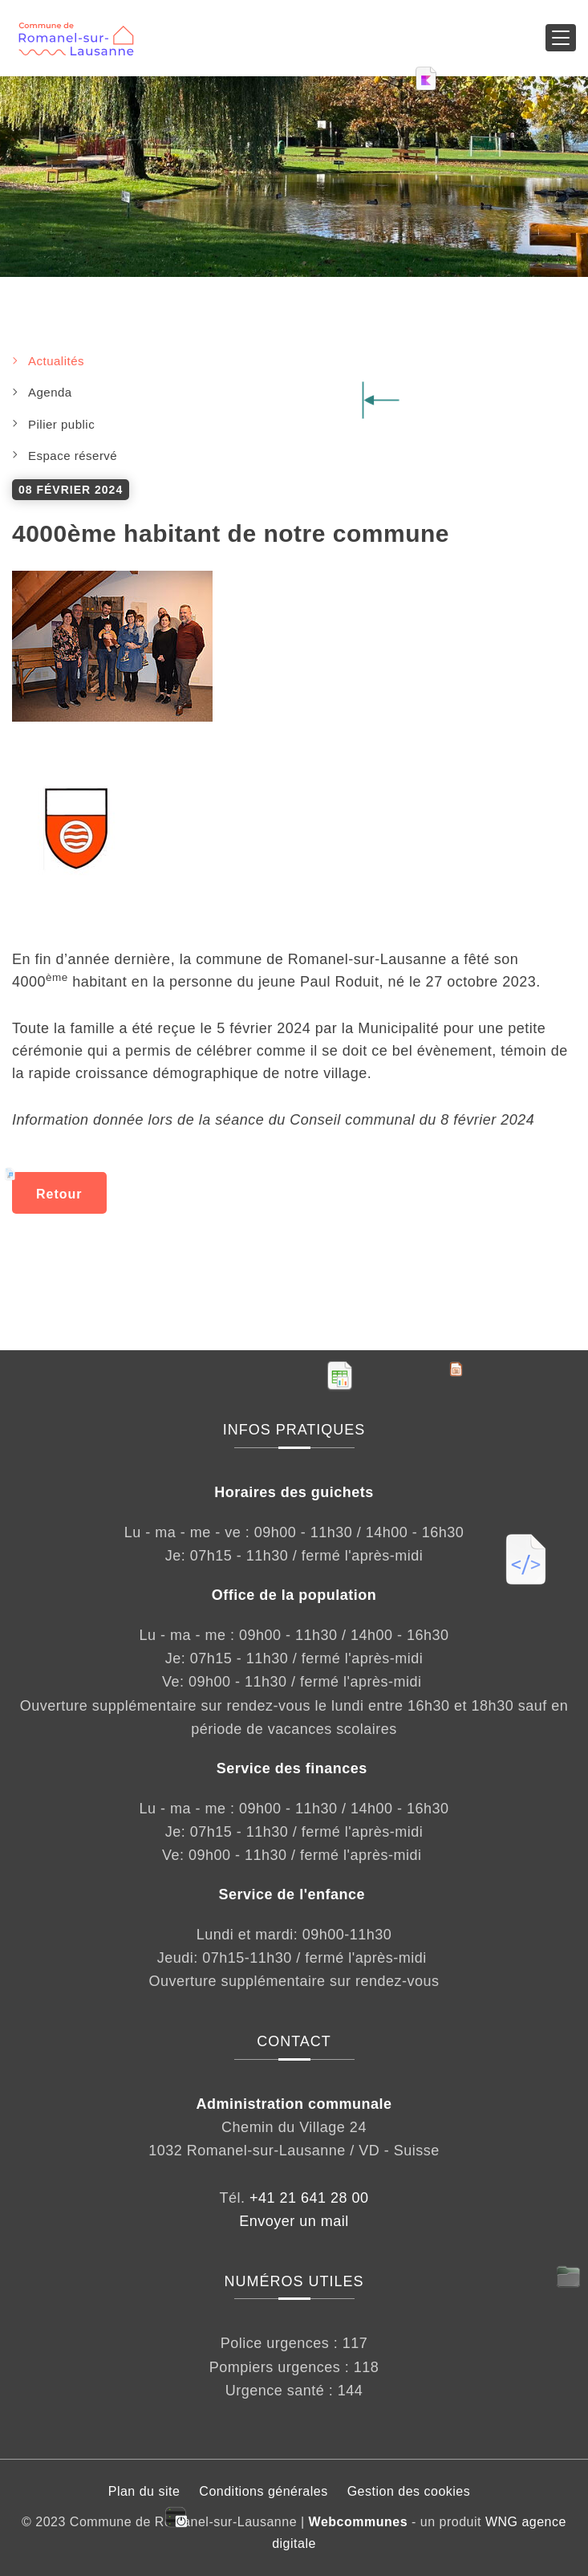 This screenshot has width=588, height=2576. What do you see at coordinates (380, 400) in the screenshot?
I see `go to the first item in a list or sequence` at bounding box center [380, 400].